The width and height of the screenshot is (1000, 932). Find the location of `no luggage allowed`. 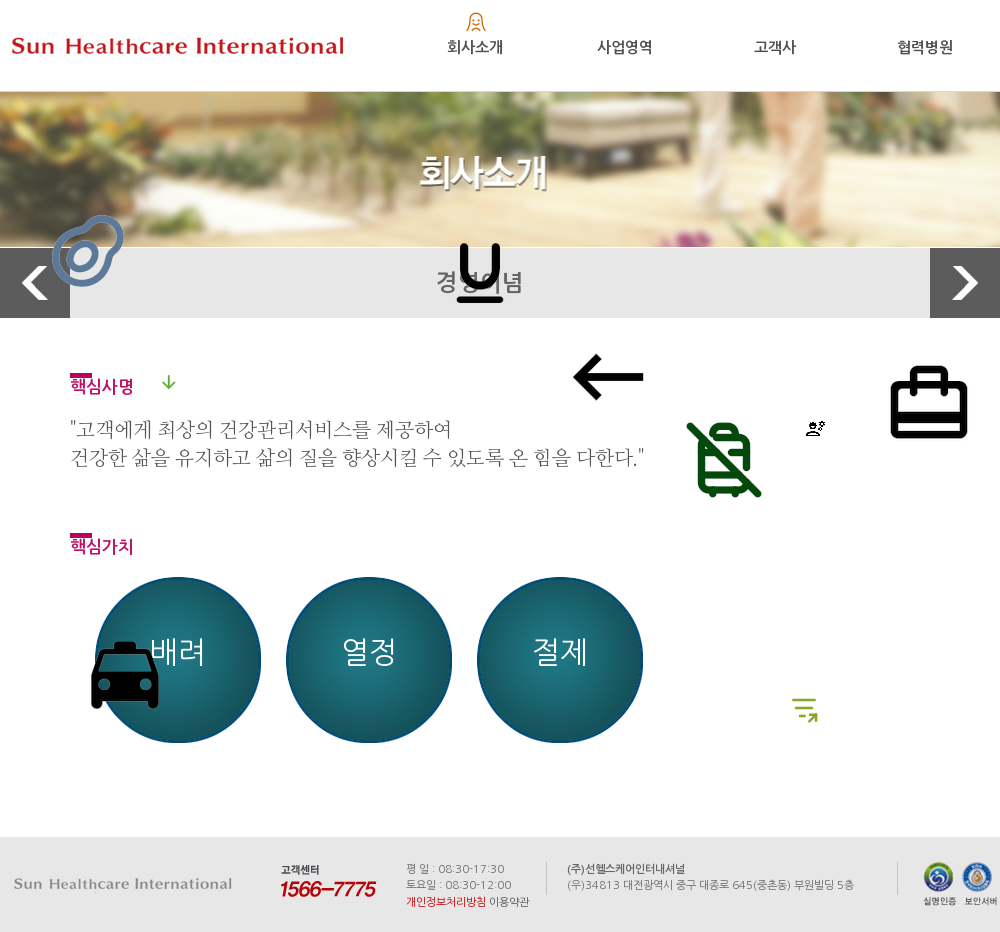

no luggage allowed is located at coordinates (724, 460).